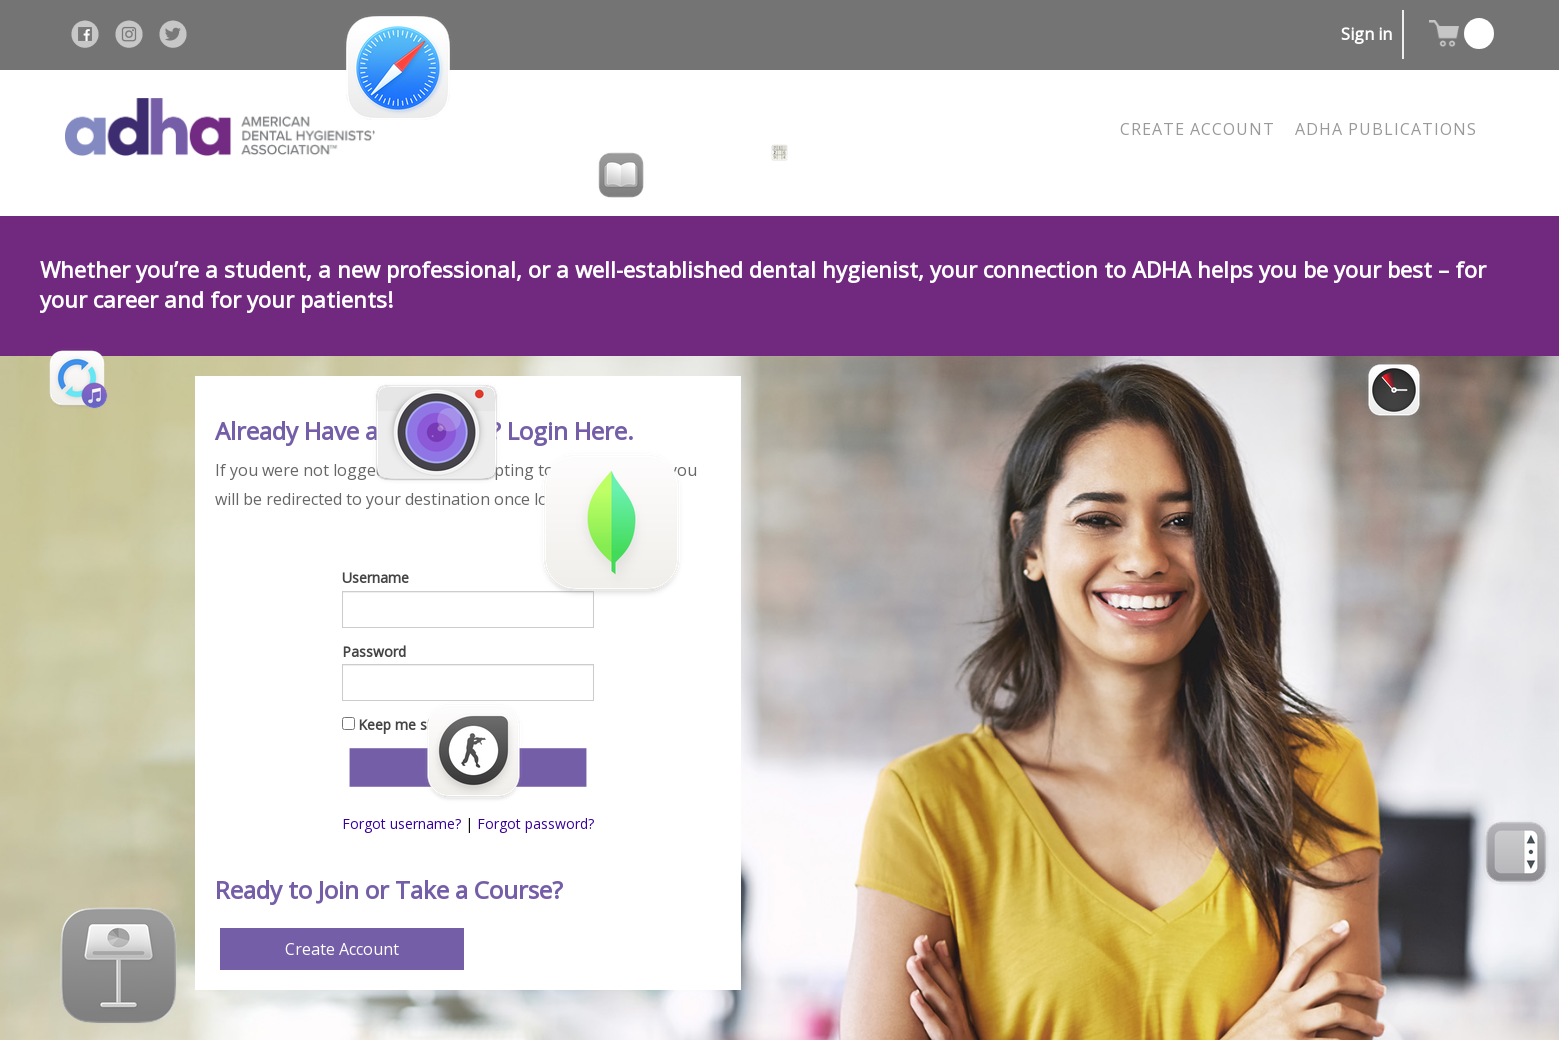  What do you see at coordinates (611, 522) in the screenshot?
I see `open mongodb compass database management app` at bounding box center [611, 522].